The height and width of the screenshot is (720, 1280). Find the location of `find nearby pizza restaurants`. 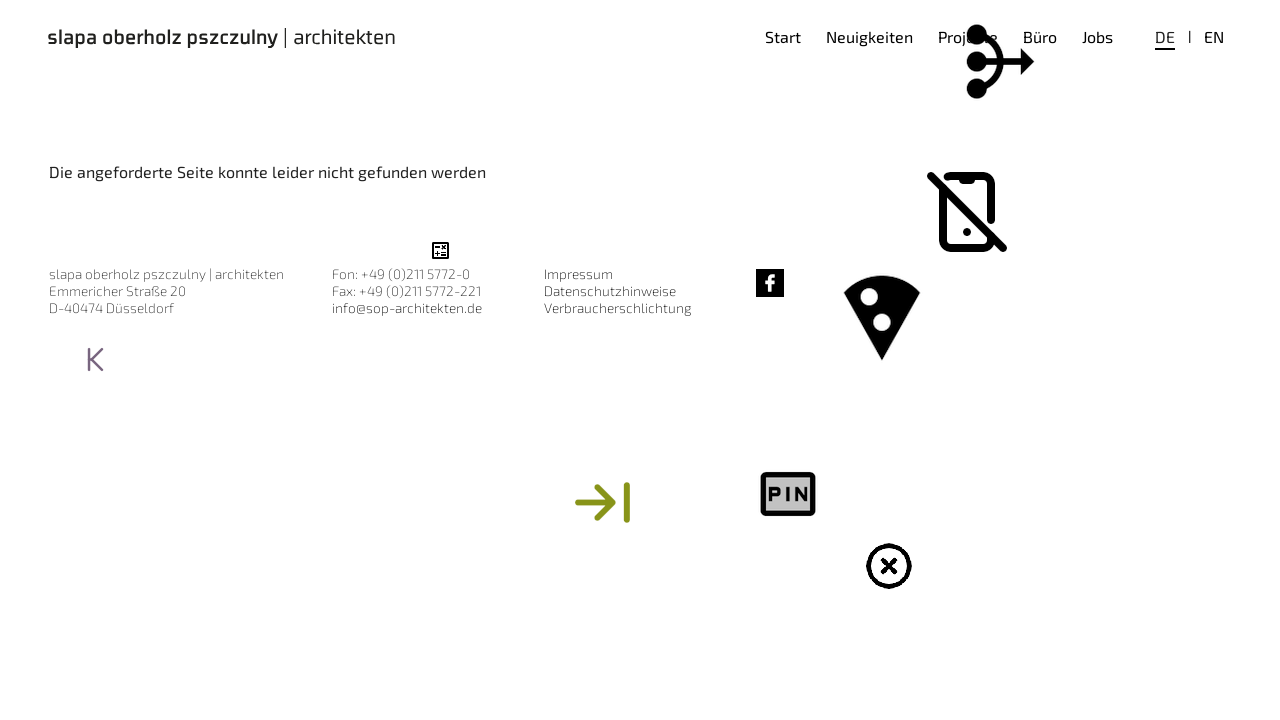

find nearby pizza restaurants is located at coordinates (882, 318).